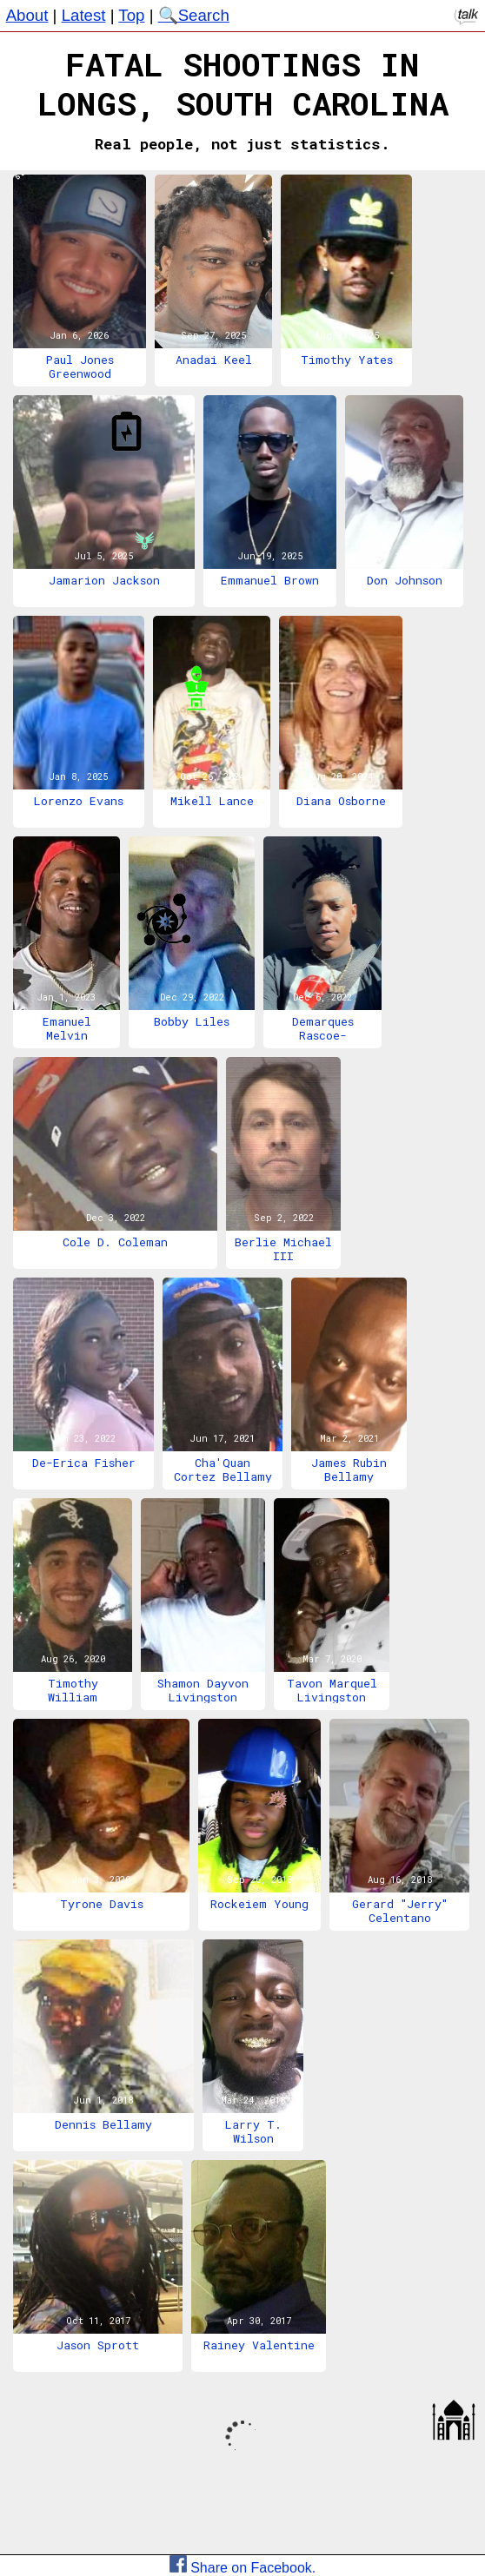 This screenshot has height=2576, width=485. What do you see at coordinates (278, 1800) in the screenshot?
I see `access settings or configuration options` at bounding box center [278, 1800].